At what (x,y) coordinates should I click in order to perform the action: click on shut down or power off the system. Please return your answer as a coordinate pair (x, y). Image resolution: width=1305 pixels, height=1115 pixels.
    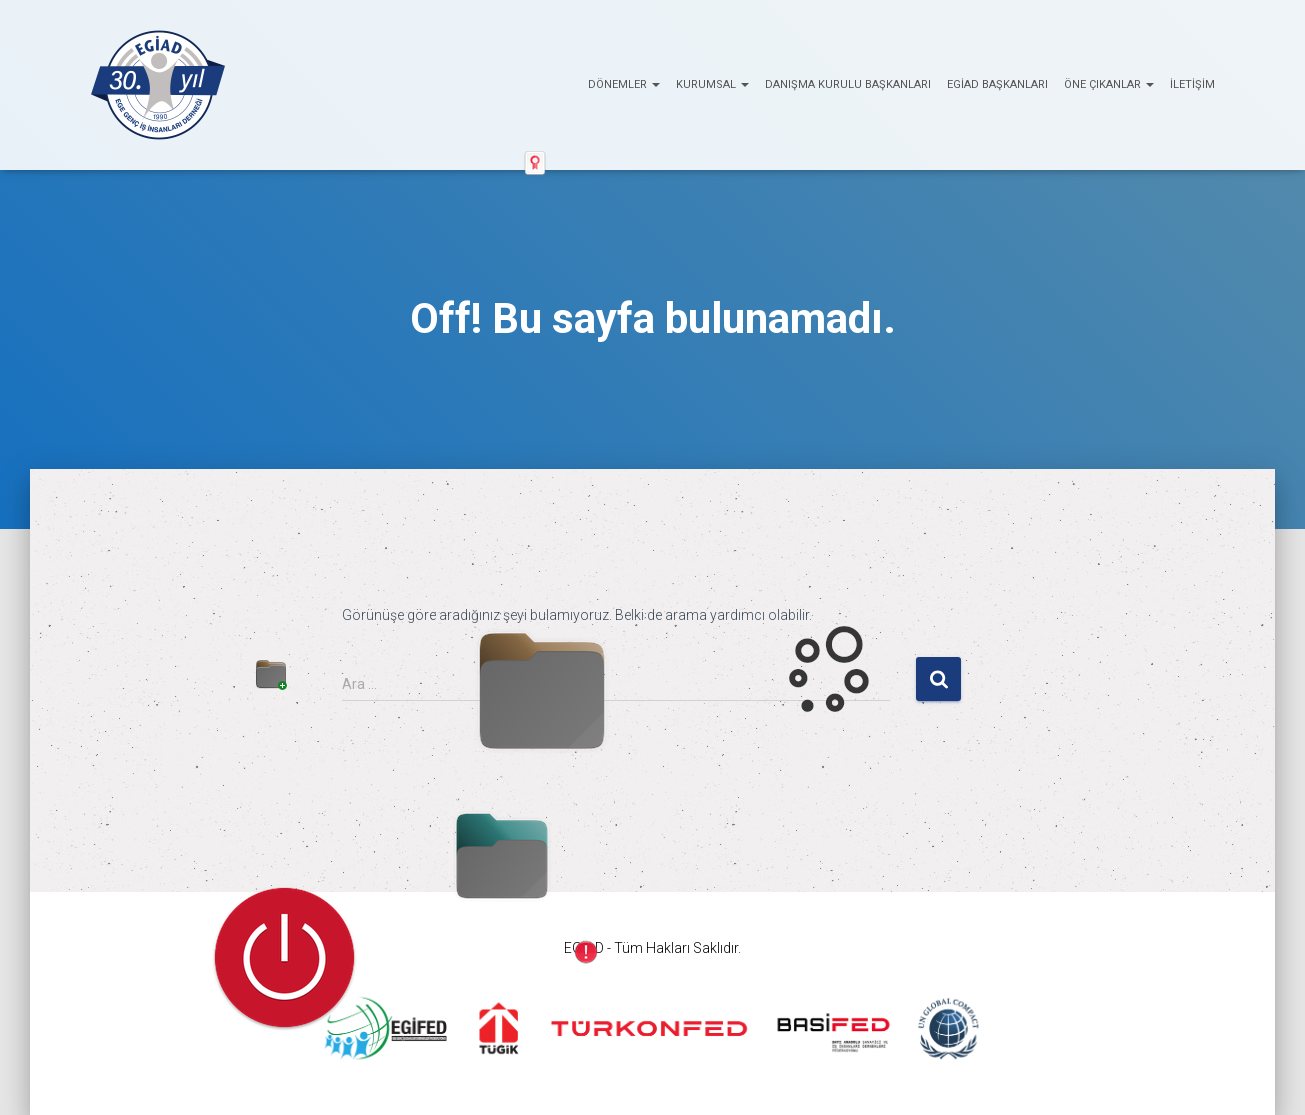
    Looking at the image, I should click on (284, 957).